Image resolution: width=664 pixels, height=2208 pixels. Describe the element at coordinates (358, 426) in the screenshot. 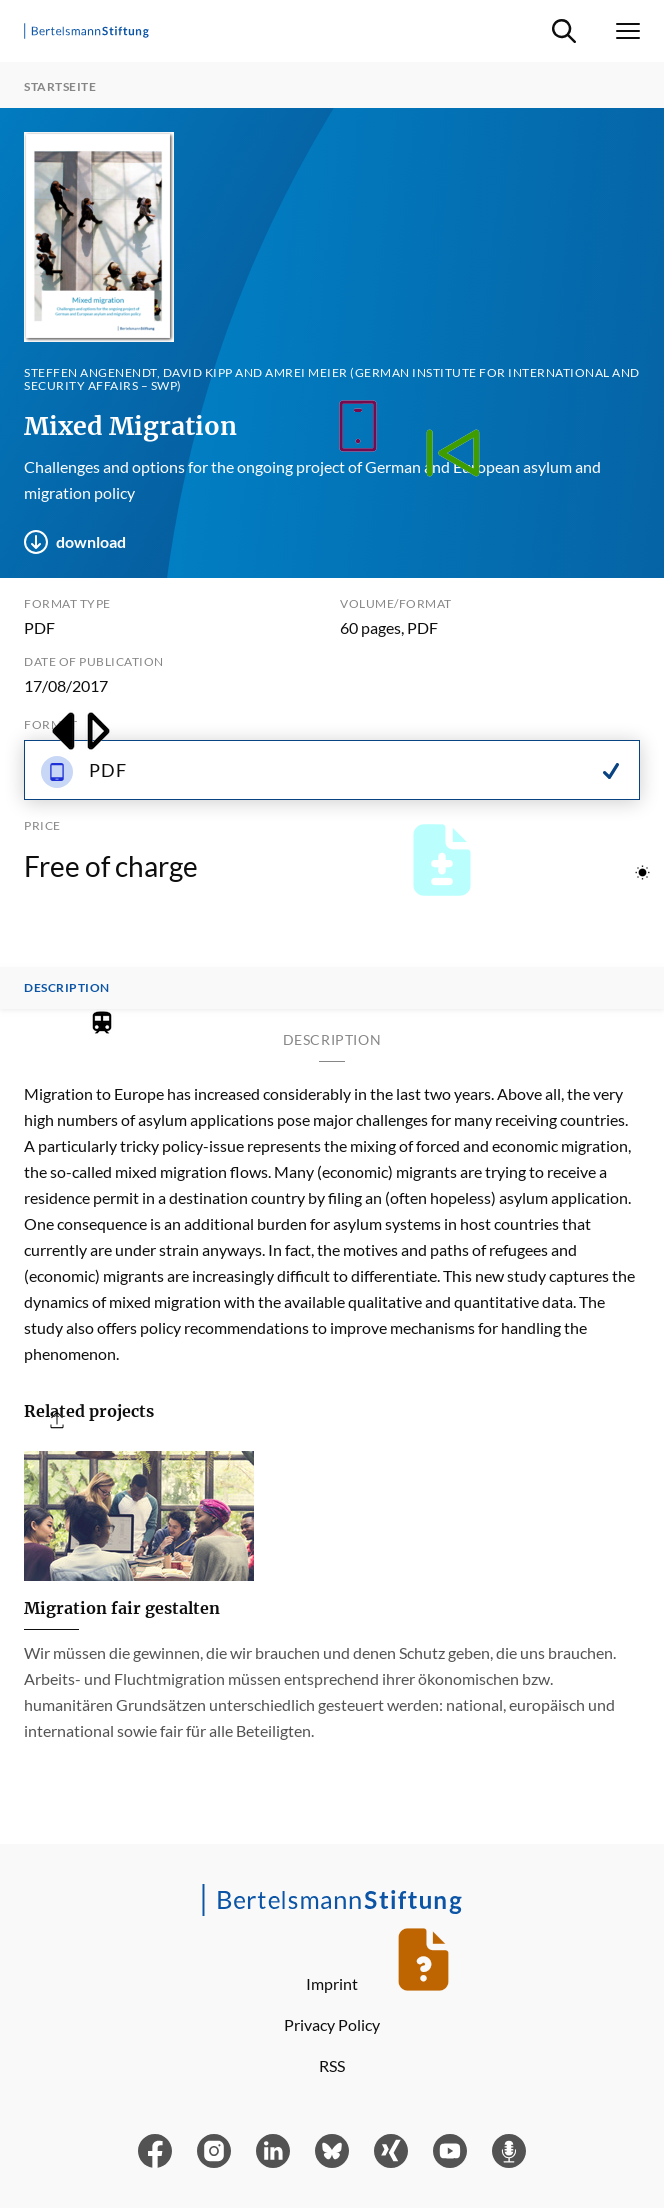

I see `view mobile device settings` at that location.